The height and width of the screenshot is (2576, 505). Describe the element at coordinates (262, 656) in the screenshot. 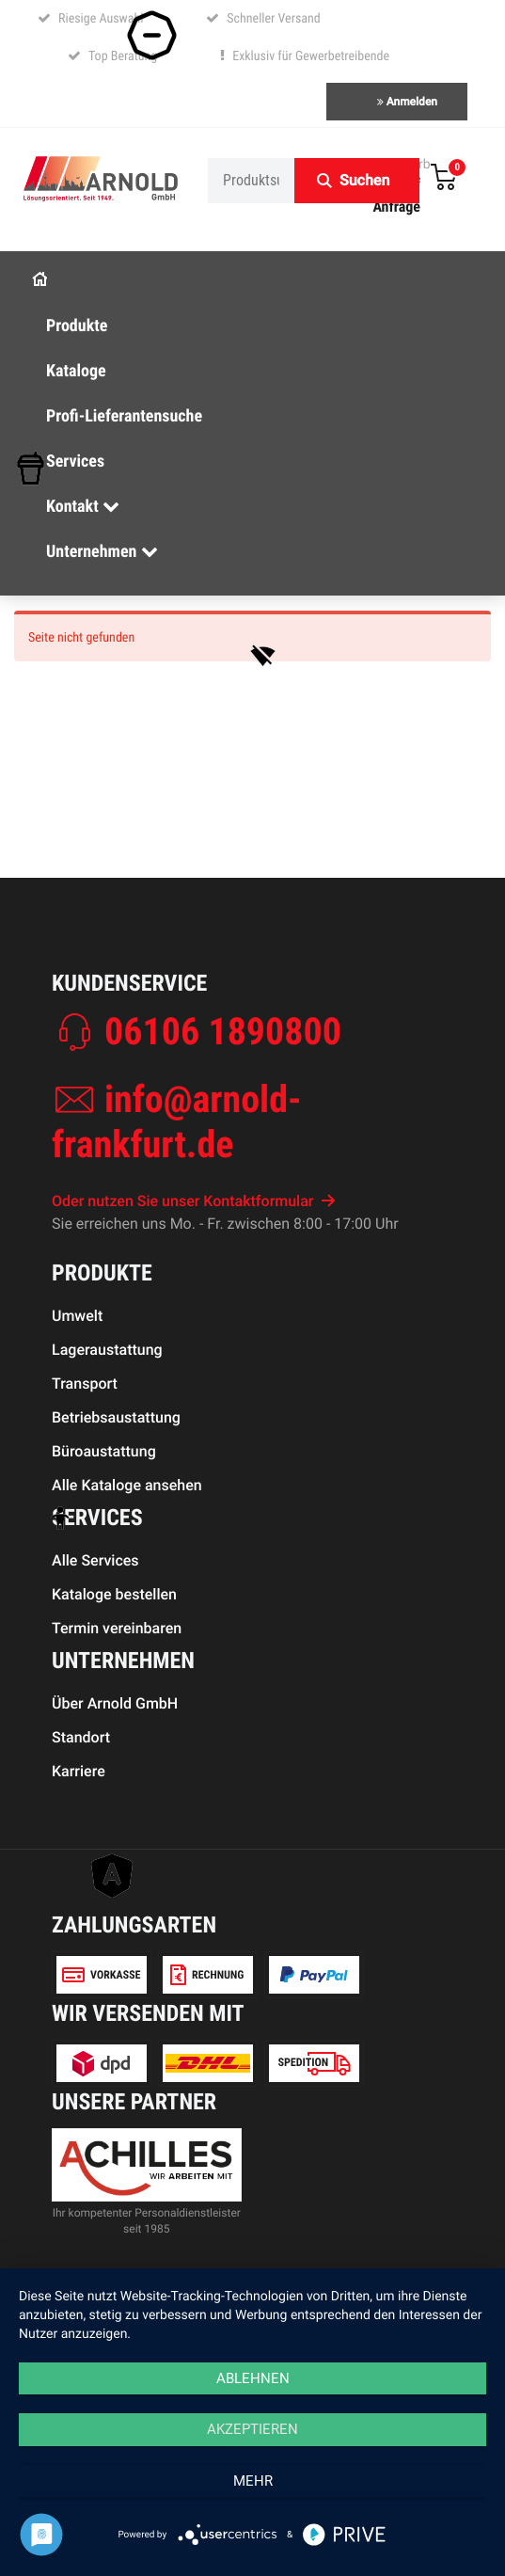

I see `indicates wifi is disabled or unavailable` at that location.